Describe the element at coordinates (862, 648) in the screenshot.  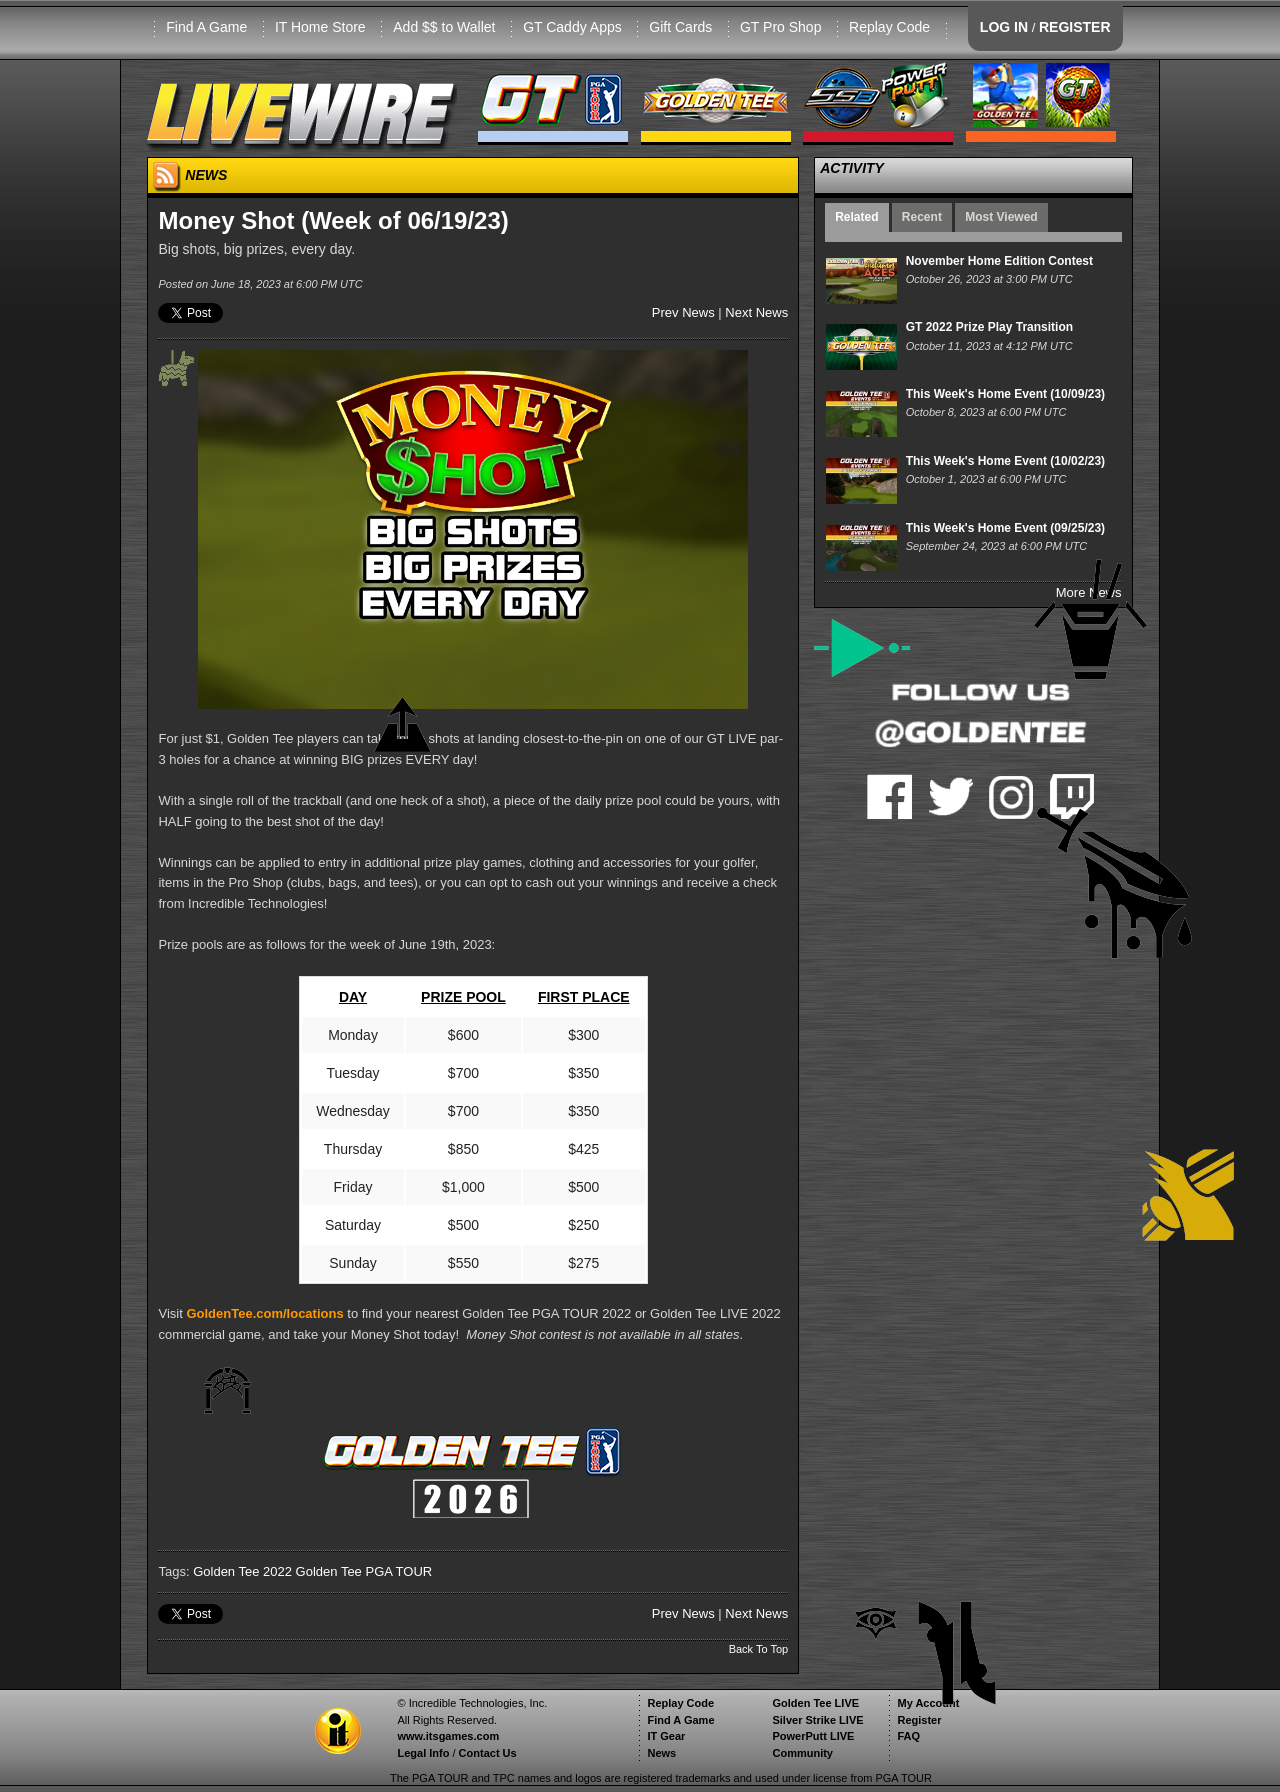
I see `represents a NOT logic gate in circuit design` at that location.